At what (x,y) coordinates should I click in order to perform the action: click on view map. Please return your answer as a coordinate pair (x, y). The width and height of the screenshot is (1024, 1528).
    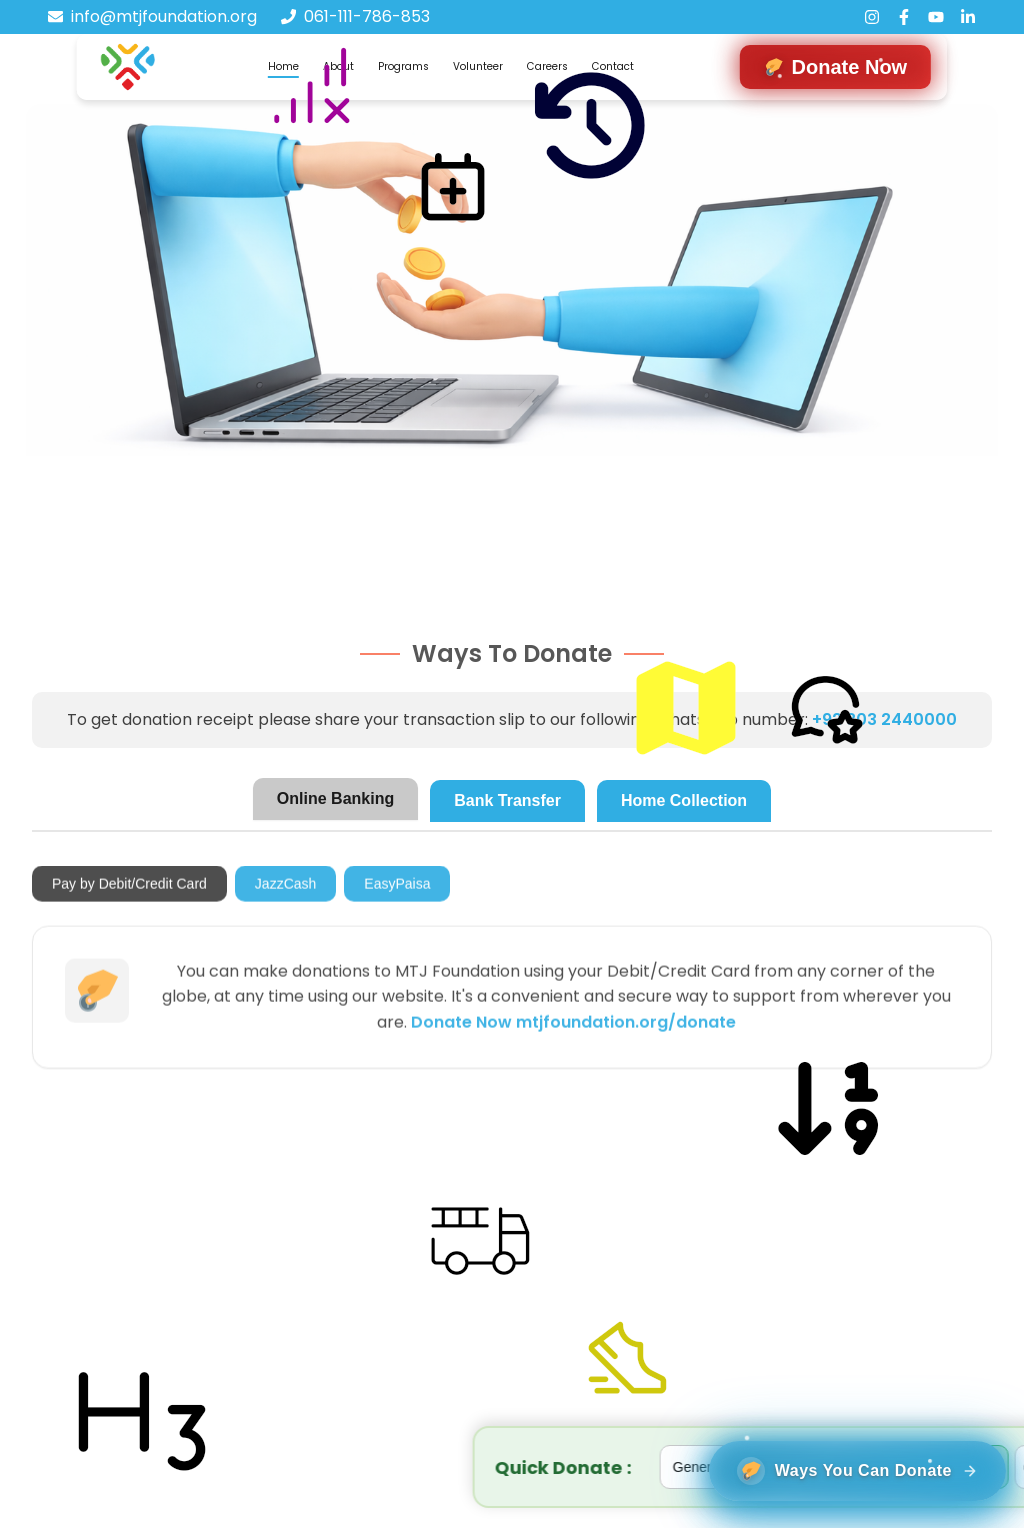
    Looking at the image, I should click on (686, 708).